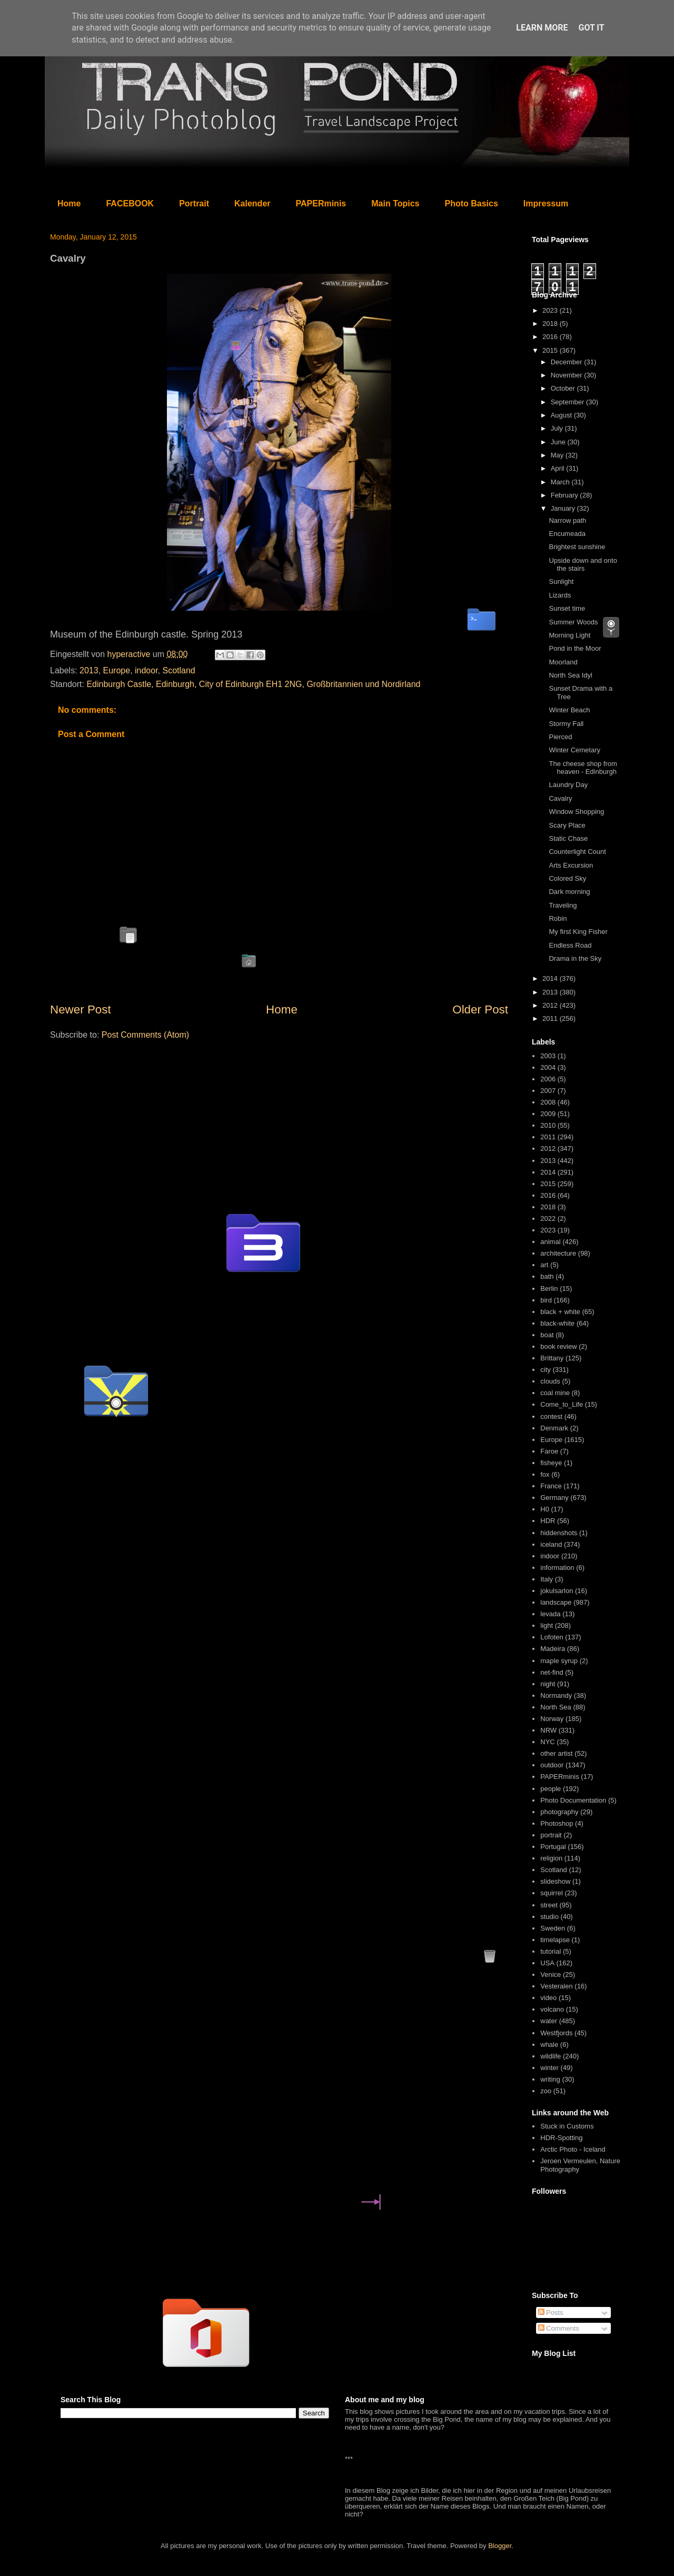 This screenshot has height=2576, width=674. Describe the element at coordinates (263, 1245) in the screenshot. I see `rpcs3 emulator folder` at that location.